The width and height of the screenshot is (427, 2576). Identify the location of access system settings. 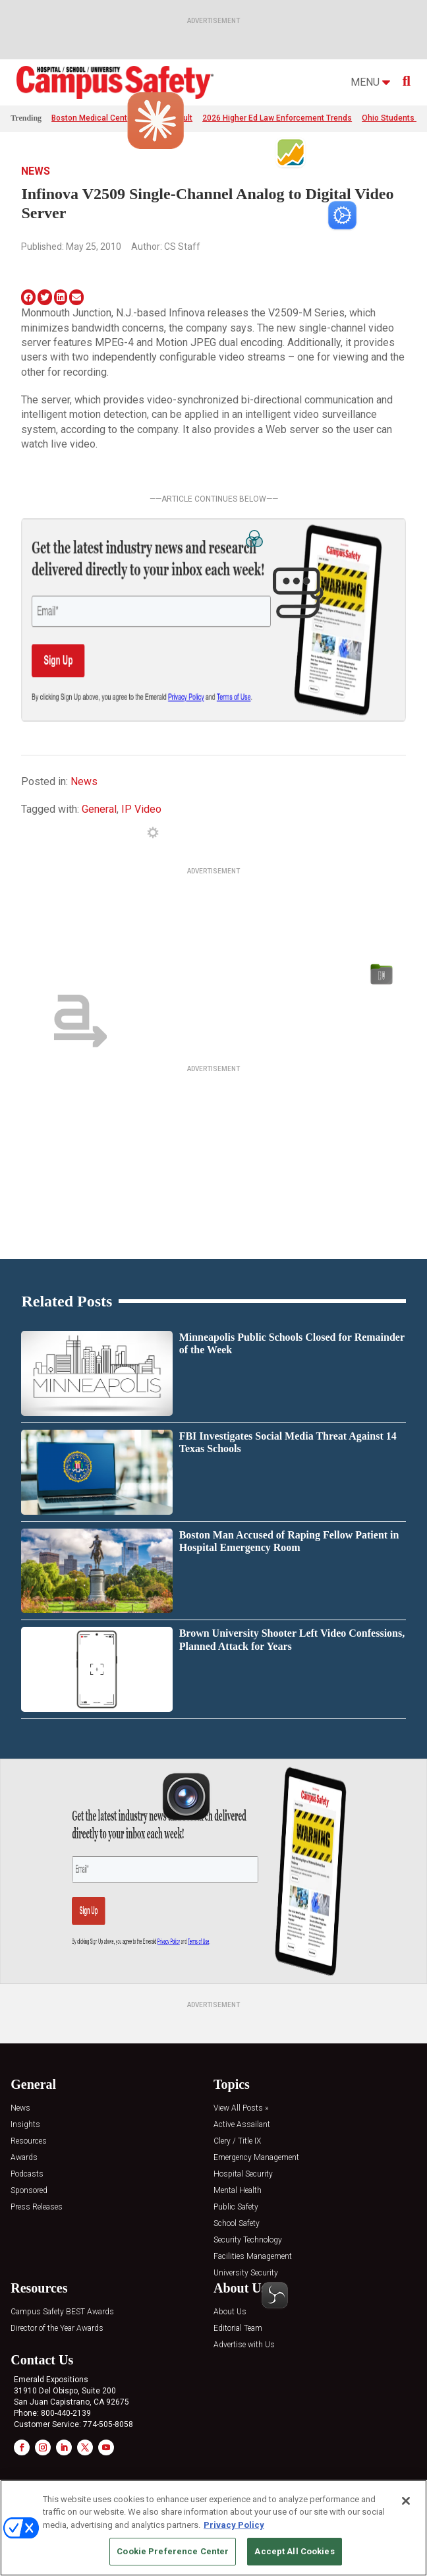
(153, 833).